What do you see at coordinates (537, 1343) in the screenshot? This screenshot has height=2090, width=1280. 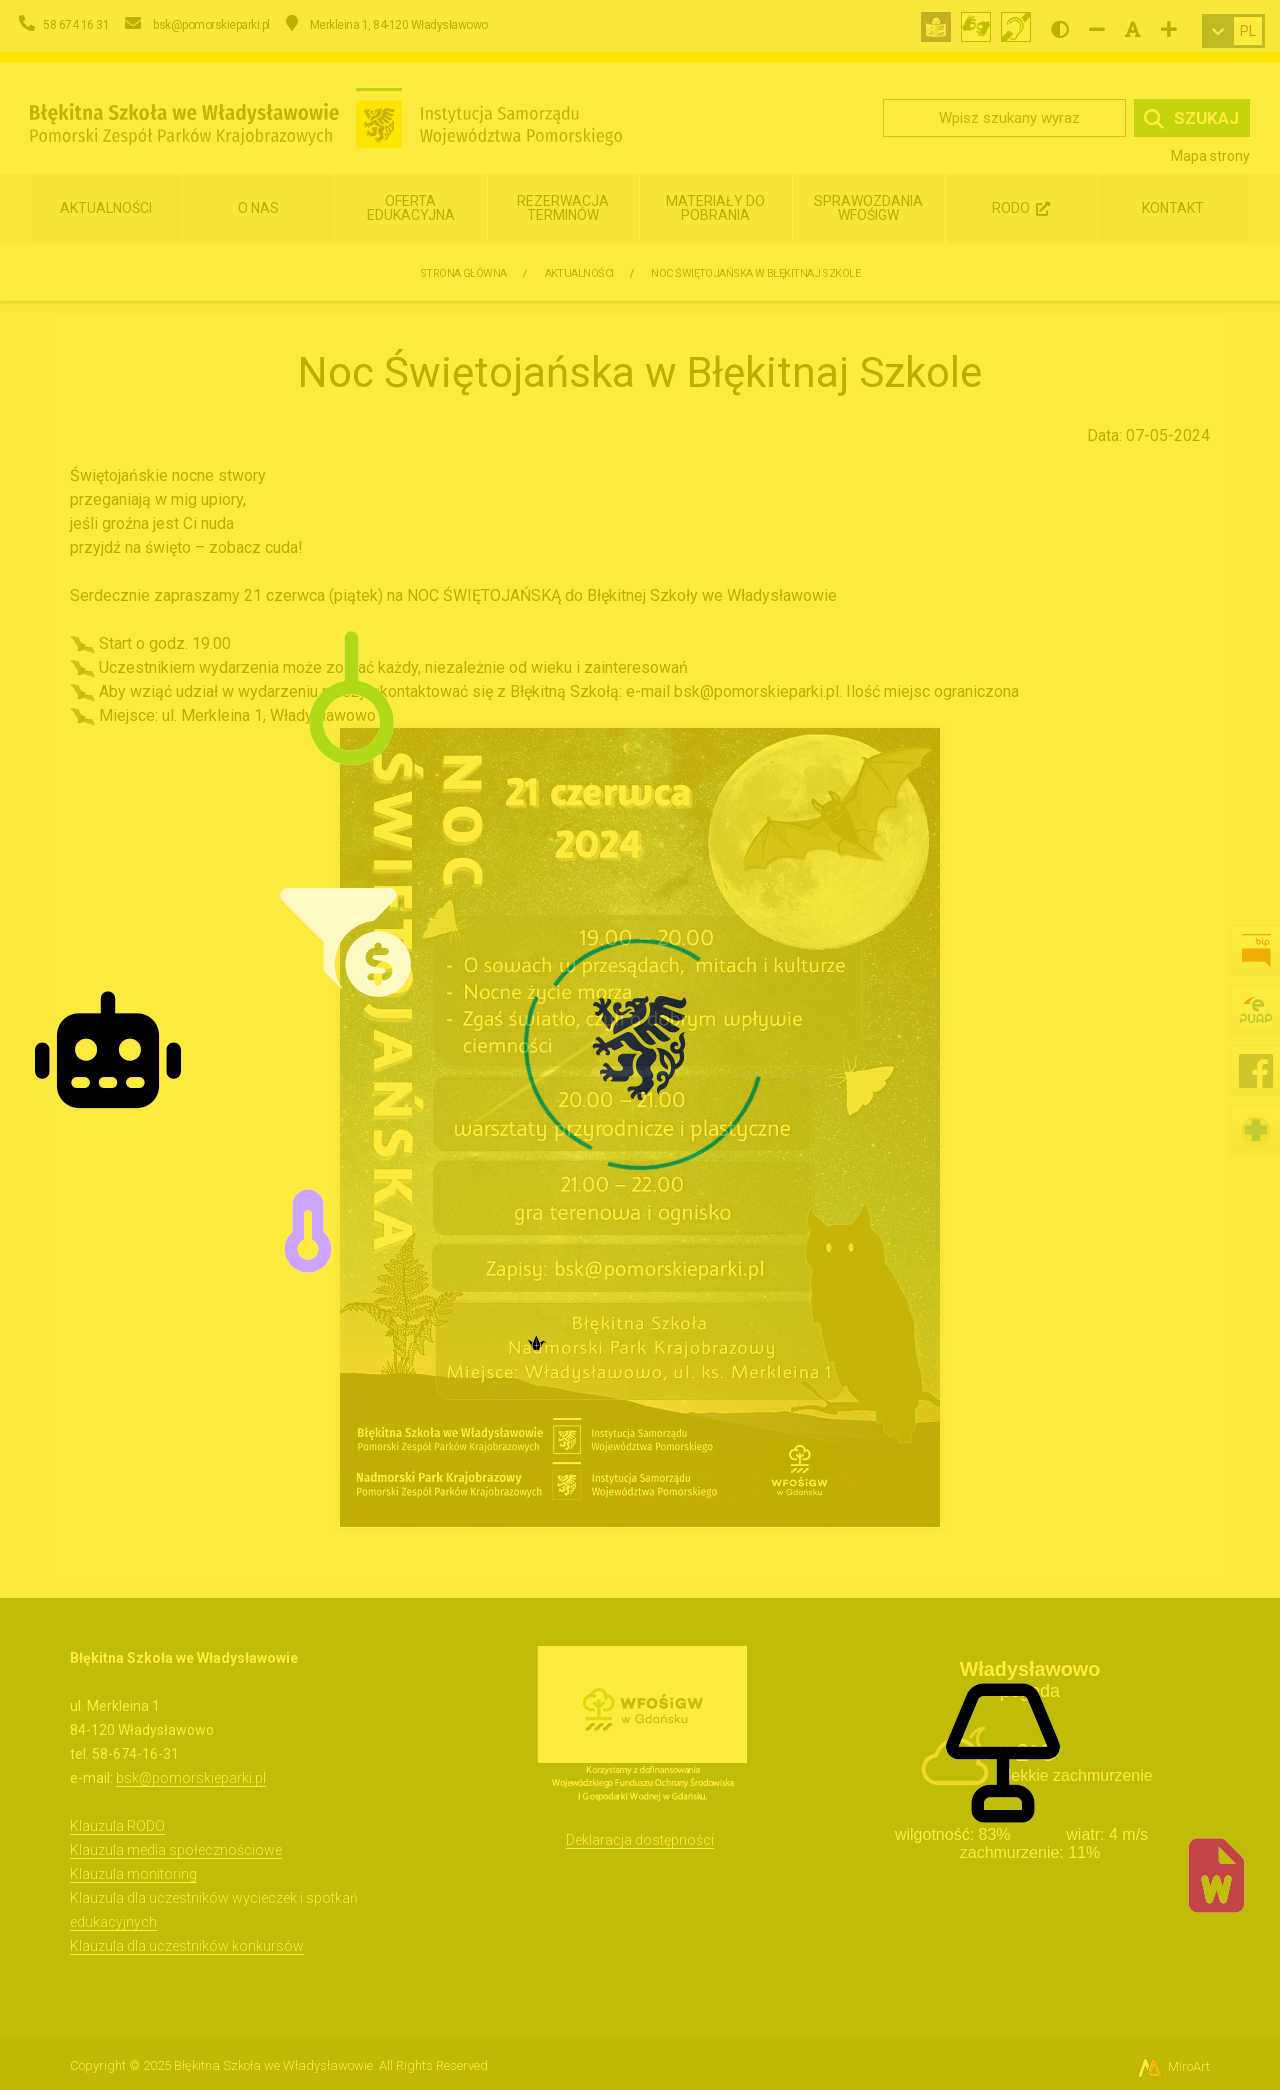 I see `open padlet app` at bounding box center [537, 1343].